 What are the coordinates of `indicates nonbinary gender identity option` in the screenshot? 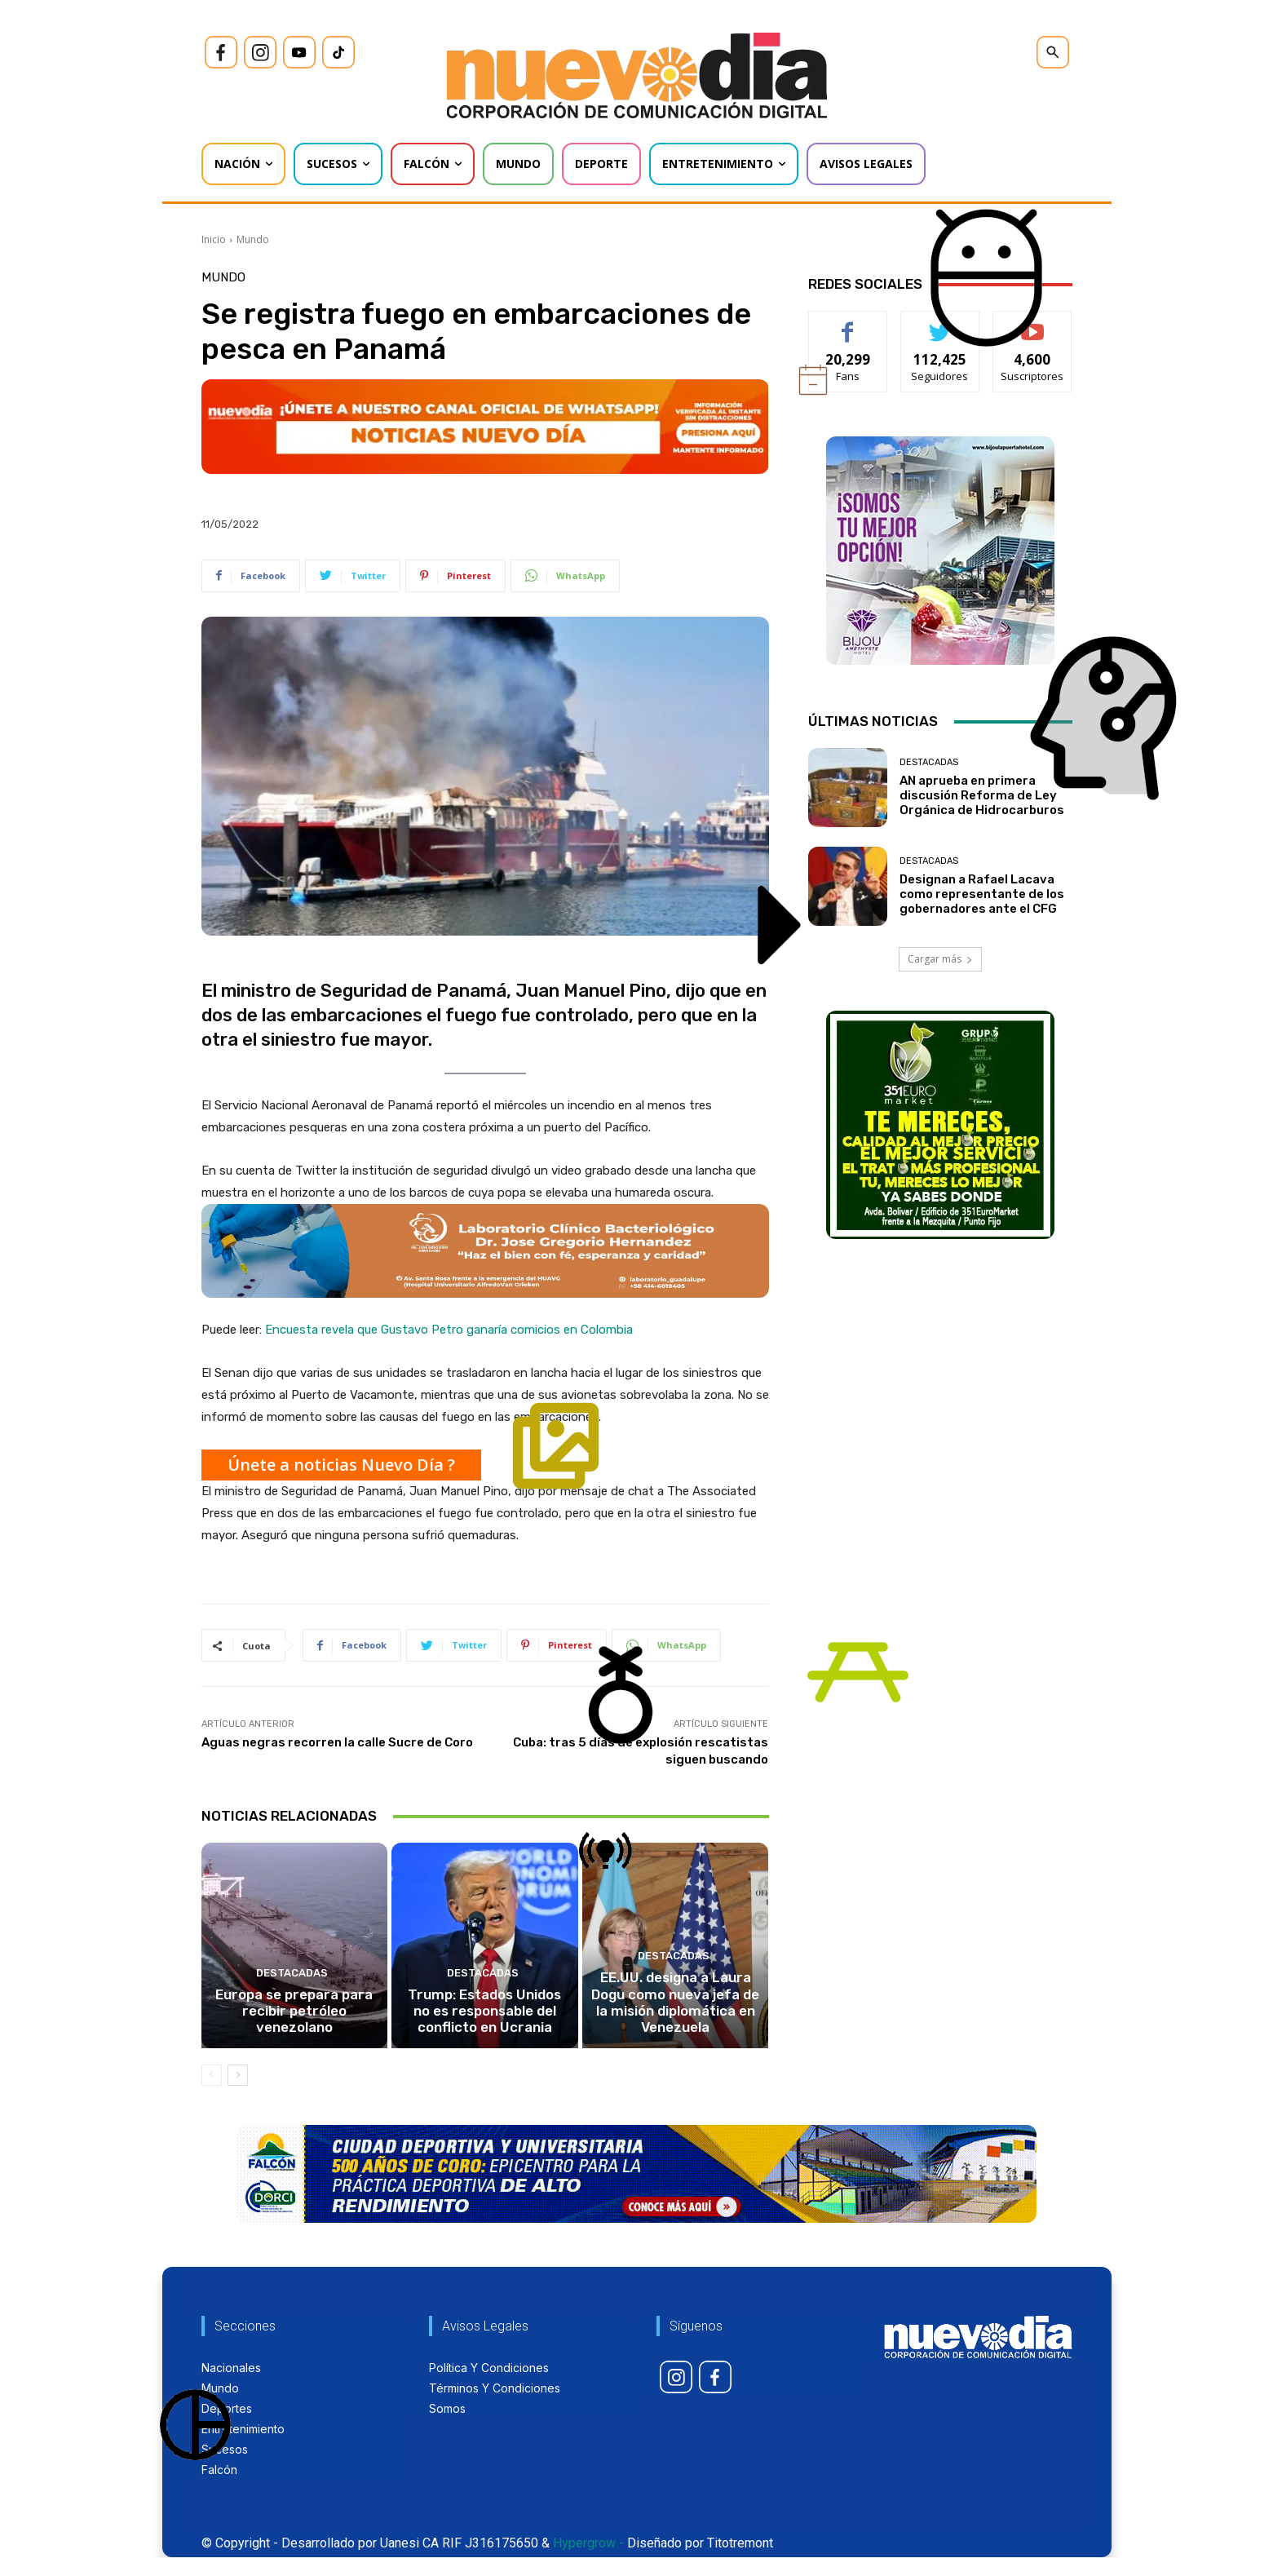 It's located at (621, 1695).